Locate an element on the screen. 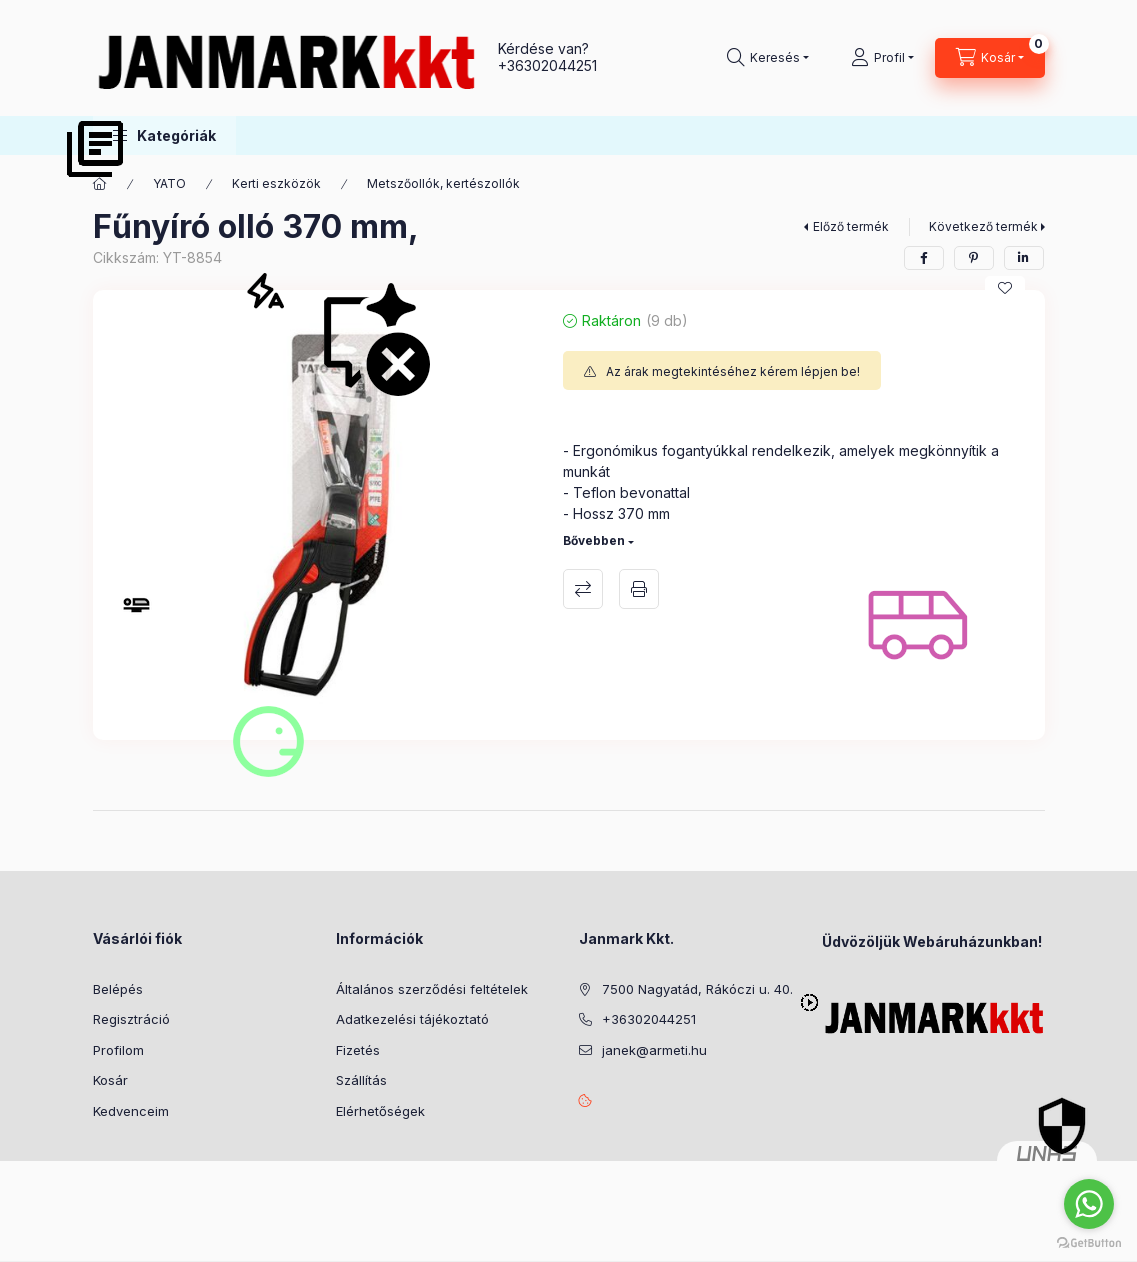  enable slow motion video recording is located at coordinates (809, 1002).